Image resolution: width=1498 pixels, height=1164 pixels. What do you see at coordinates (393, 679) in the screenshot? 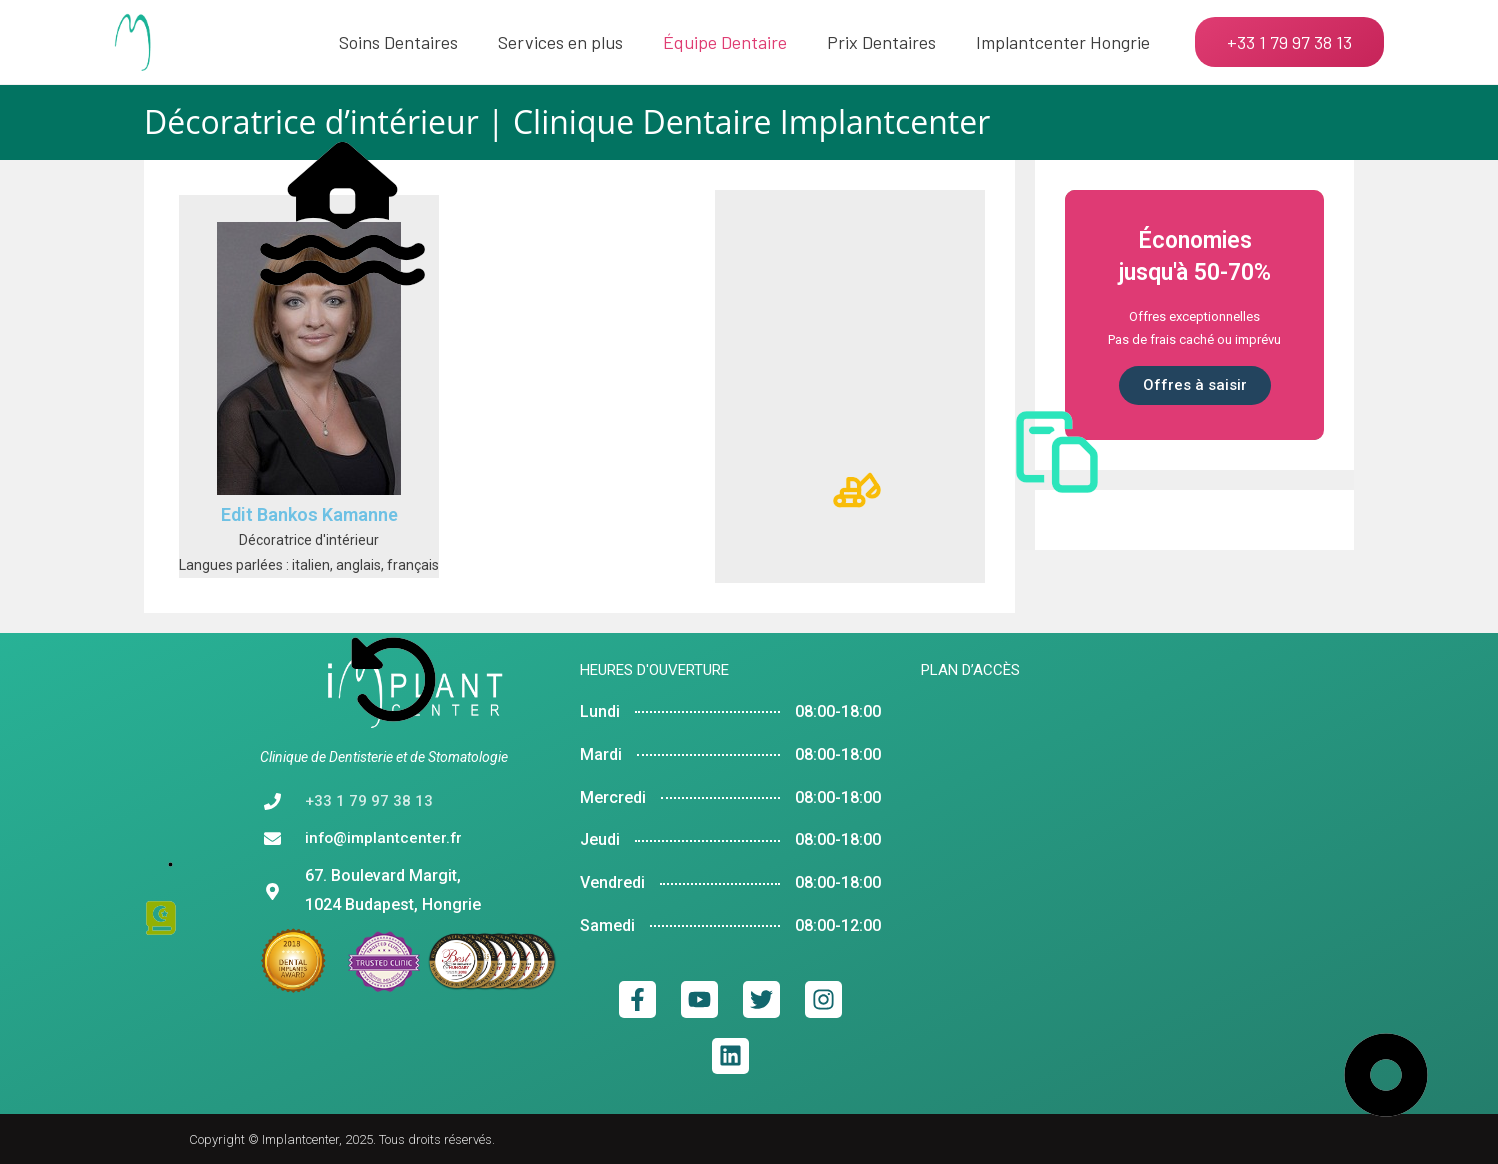
I see `undo the last action` at bounding box center [393, 679].